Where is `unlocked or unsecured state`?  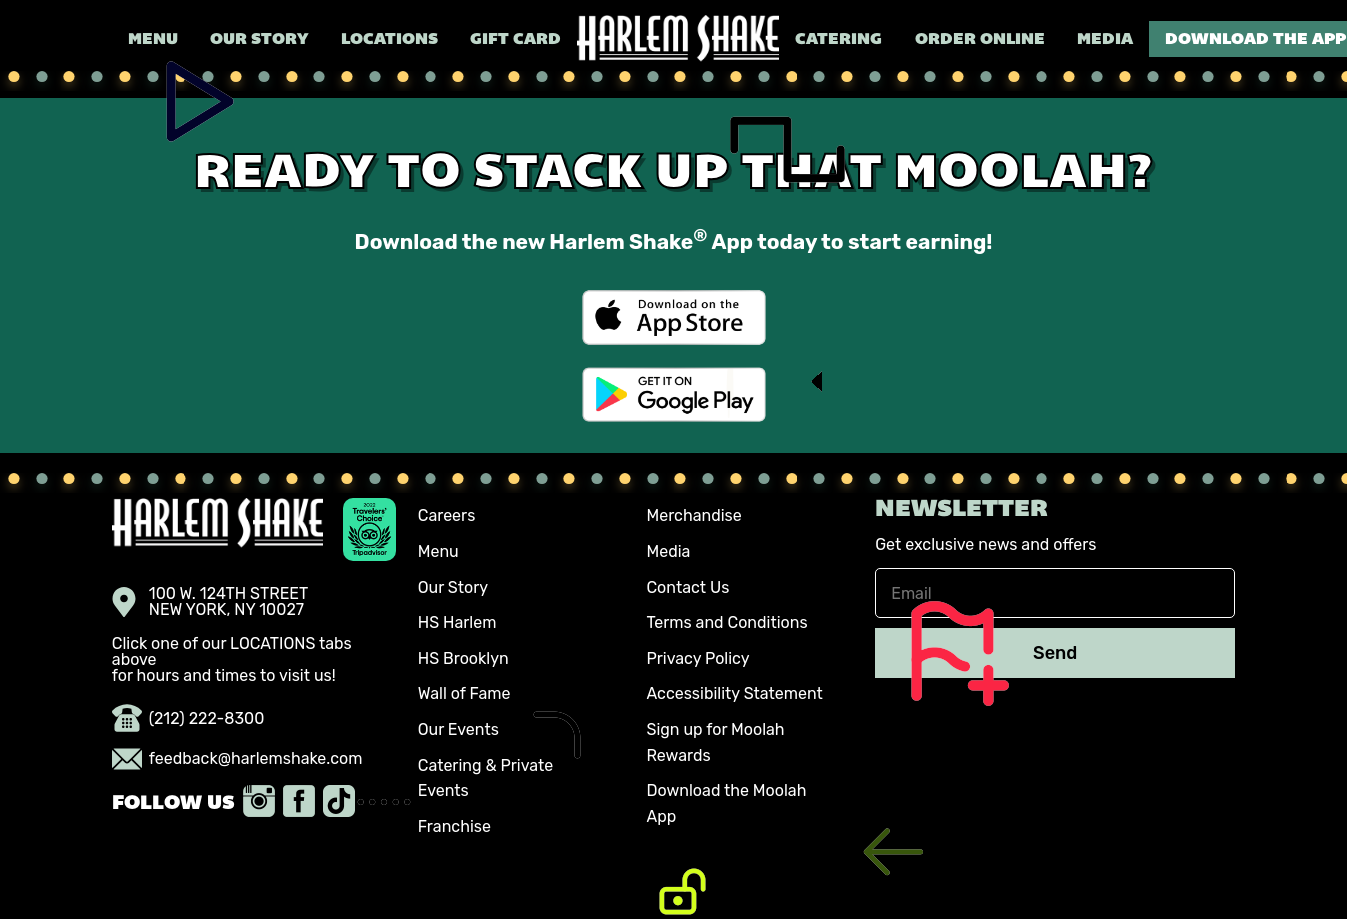
unlocked or unsecured state is located at coordinates (682, 891).